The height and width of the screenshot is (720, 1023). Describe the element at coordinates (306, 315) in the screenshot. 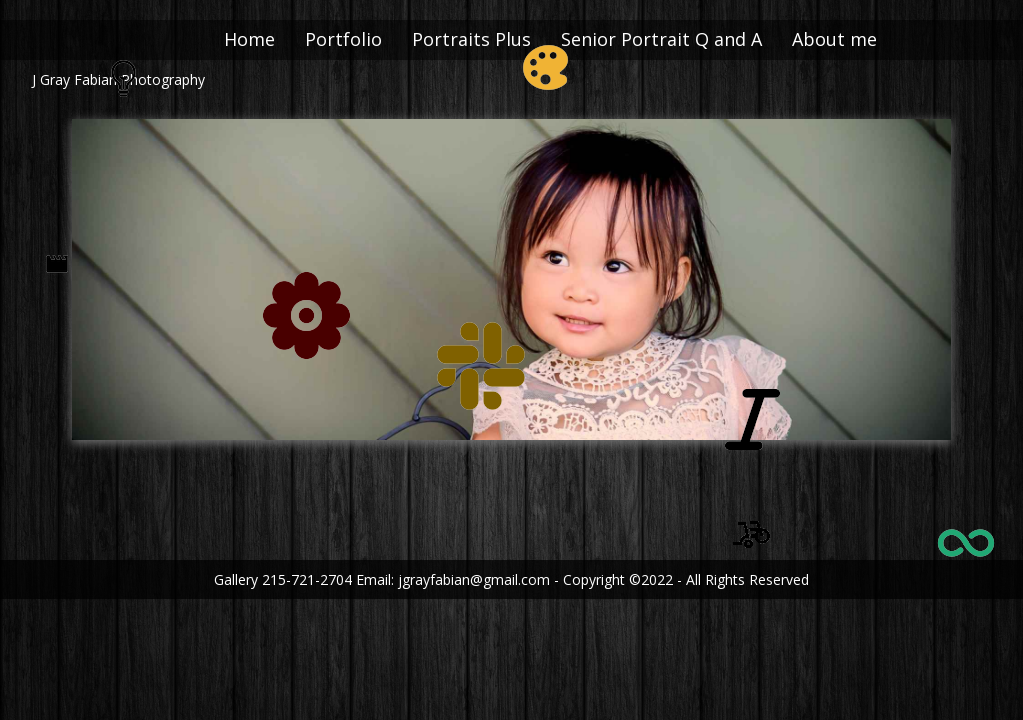

I see `access garden or plant care features` at that location.